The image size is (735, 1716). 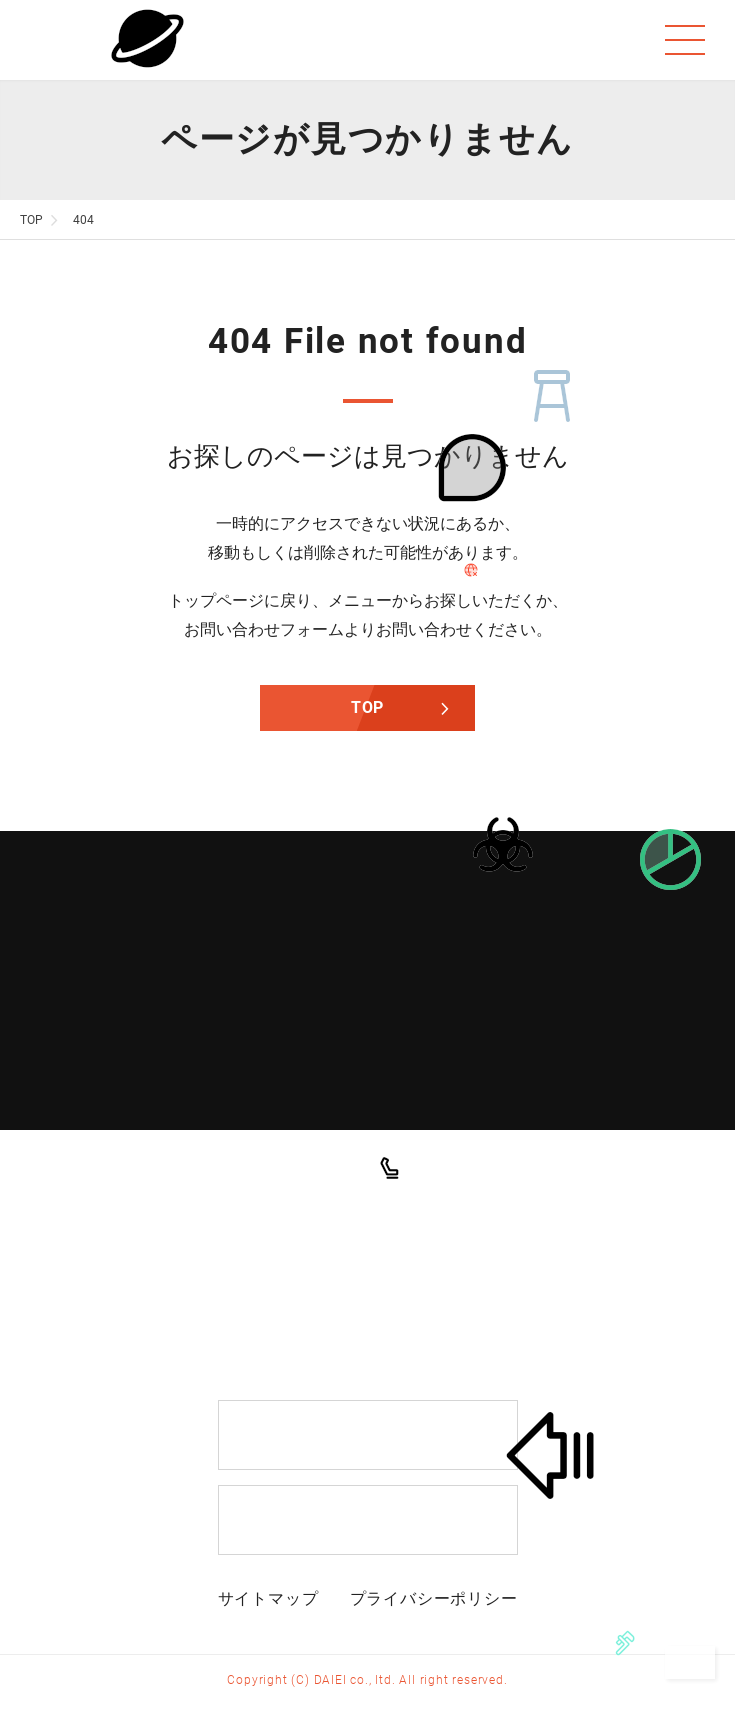 I want to click on browse furniture or seating options, so click(x=552, y=396).